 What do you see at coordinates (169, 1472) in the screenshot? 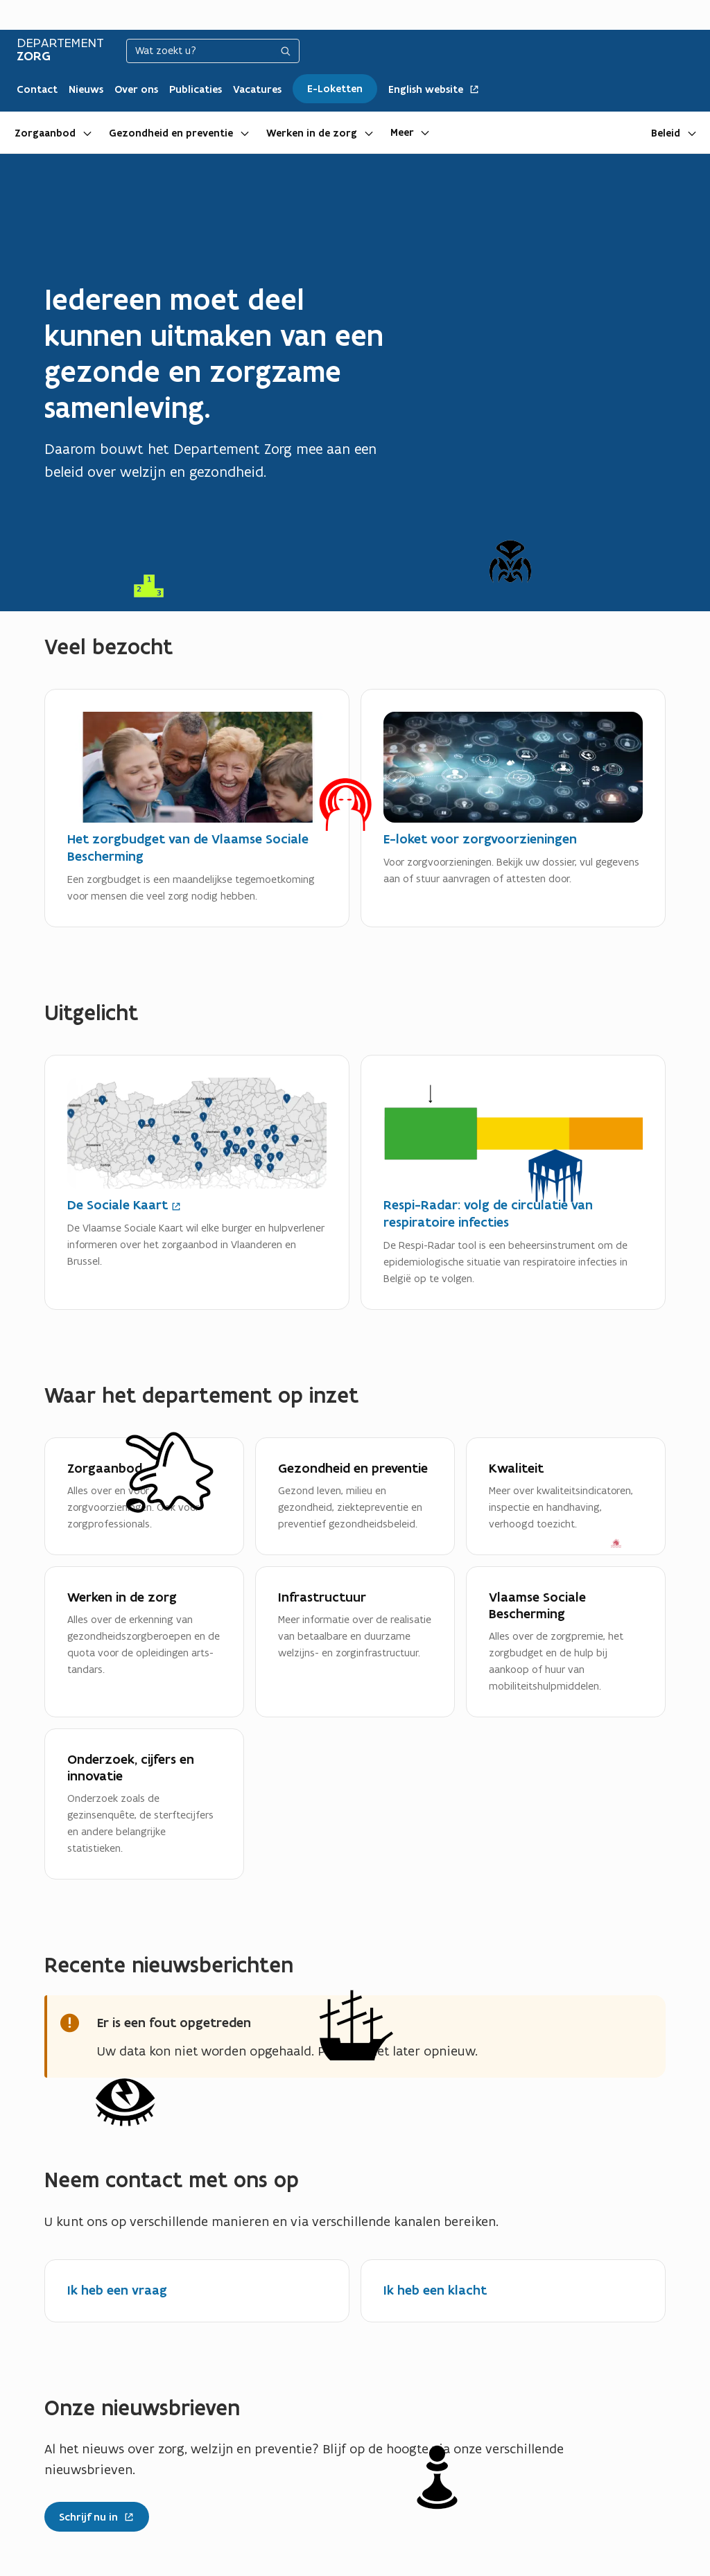
I see `slime or goo enemy in a game interface` at bounding box center [169, 1472].